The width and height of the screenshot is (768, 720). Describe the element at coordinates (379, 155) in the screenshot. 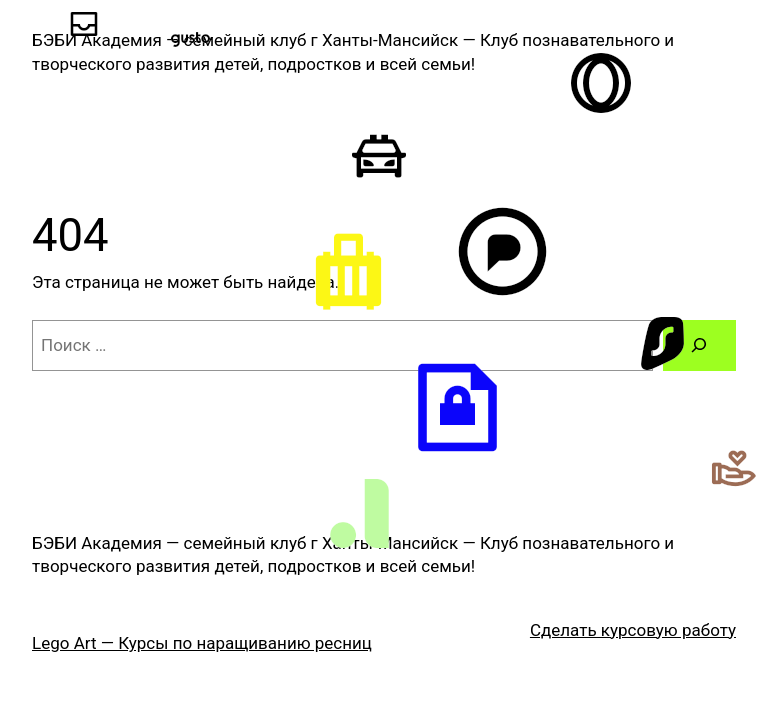

I see `locate nearby police stations` at that location.